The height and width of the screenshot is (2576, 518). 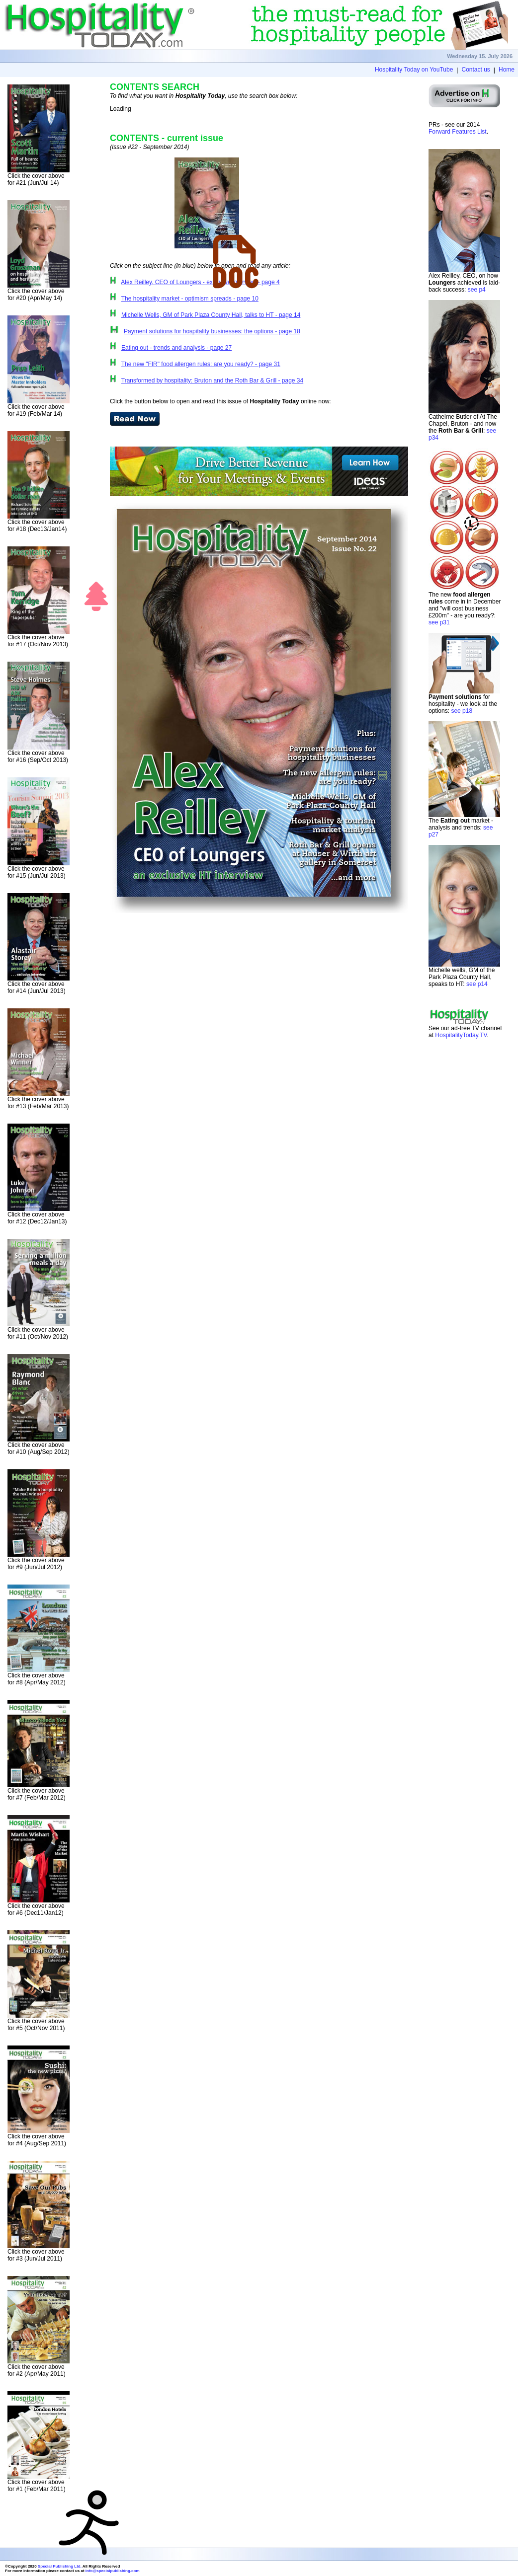 I want to click on access storage or server settings, so click(x=382, y=775).